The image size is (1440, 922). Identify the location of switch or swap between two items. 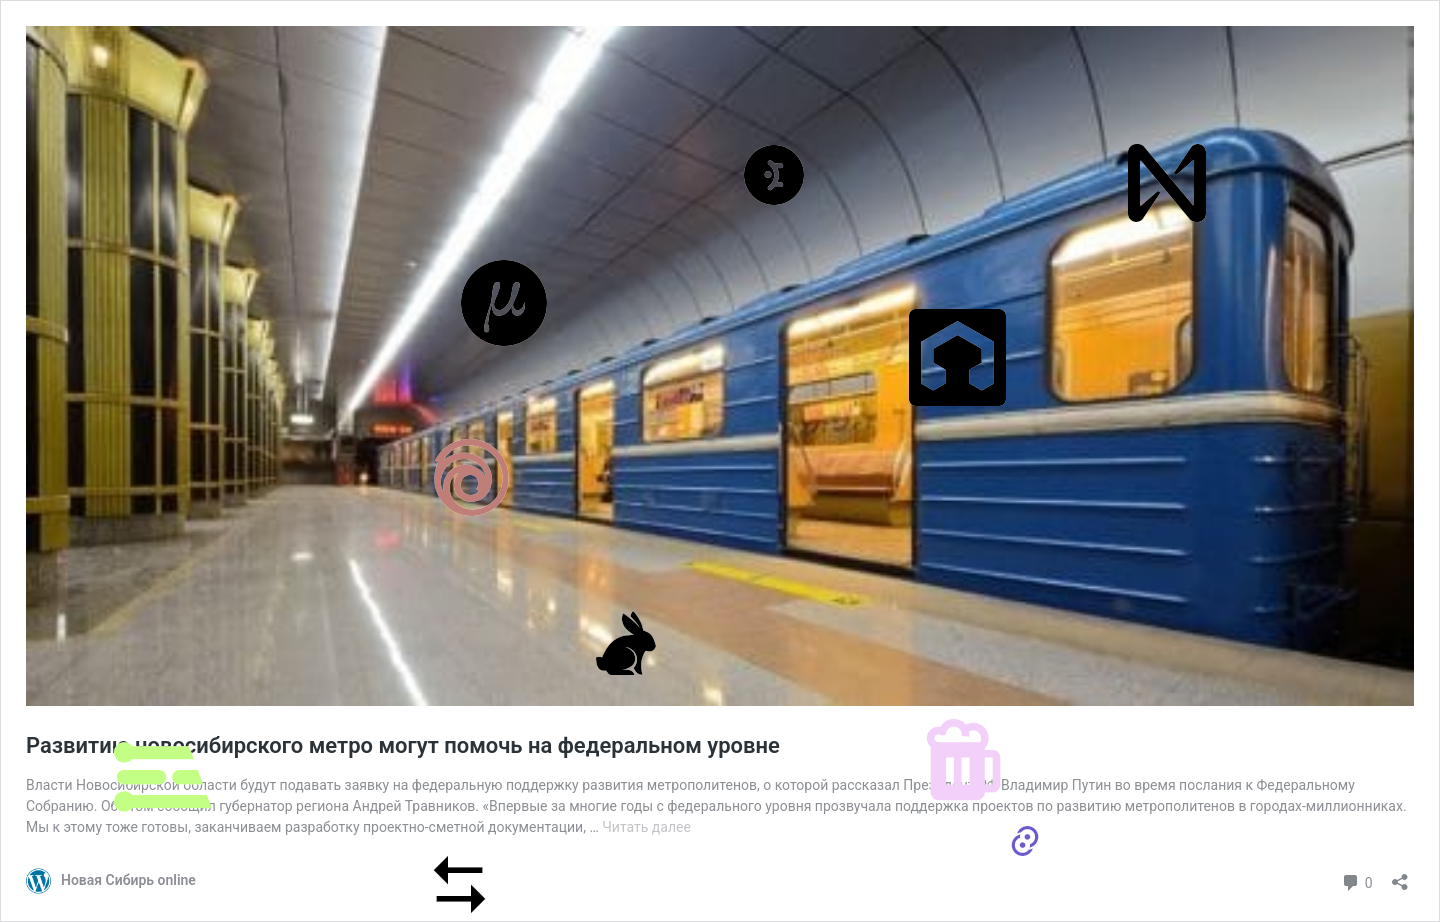
(459, 884).